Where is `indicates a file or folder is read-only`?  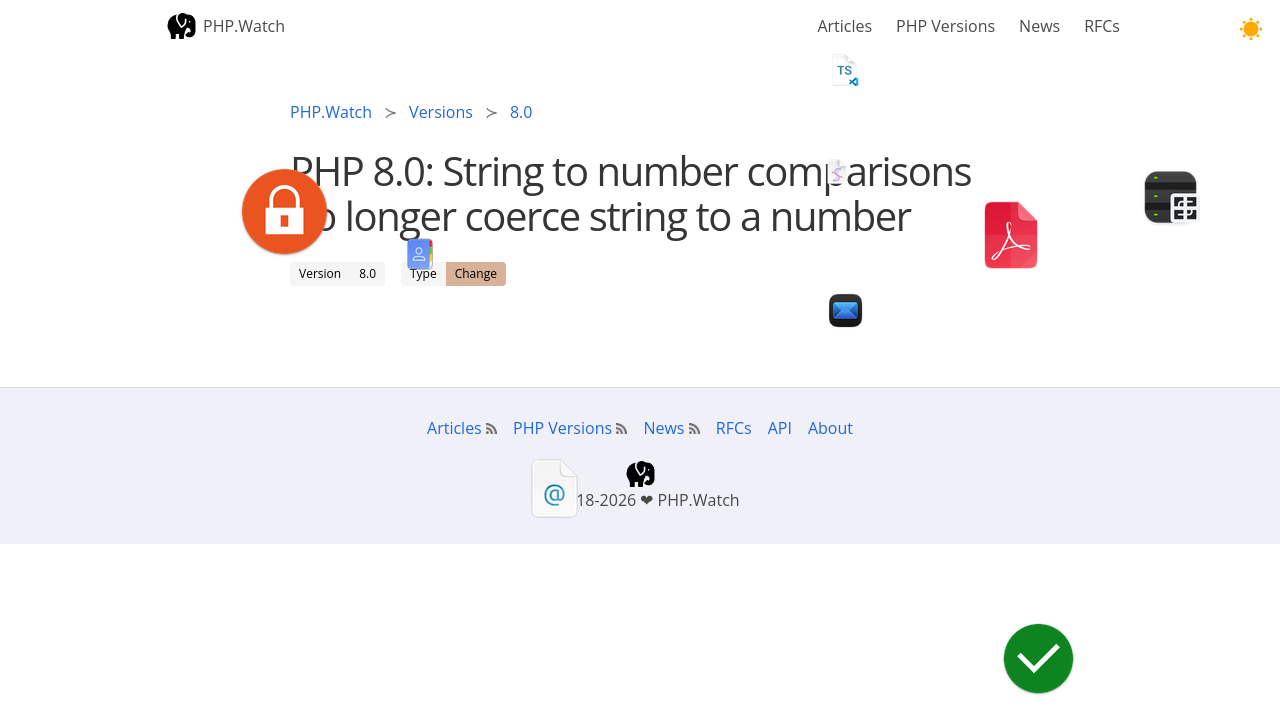 indicates a file or folder is read-only is located at coordinates (284, 211).